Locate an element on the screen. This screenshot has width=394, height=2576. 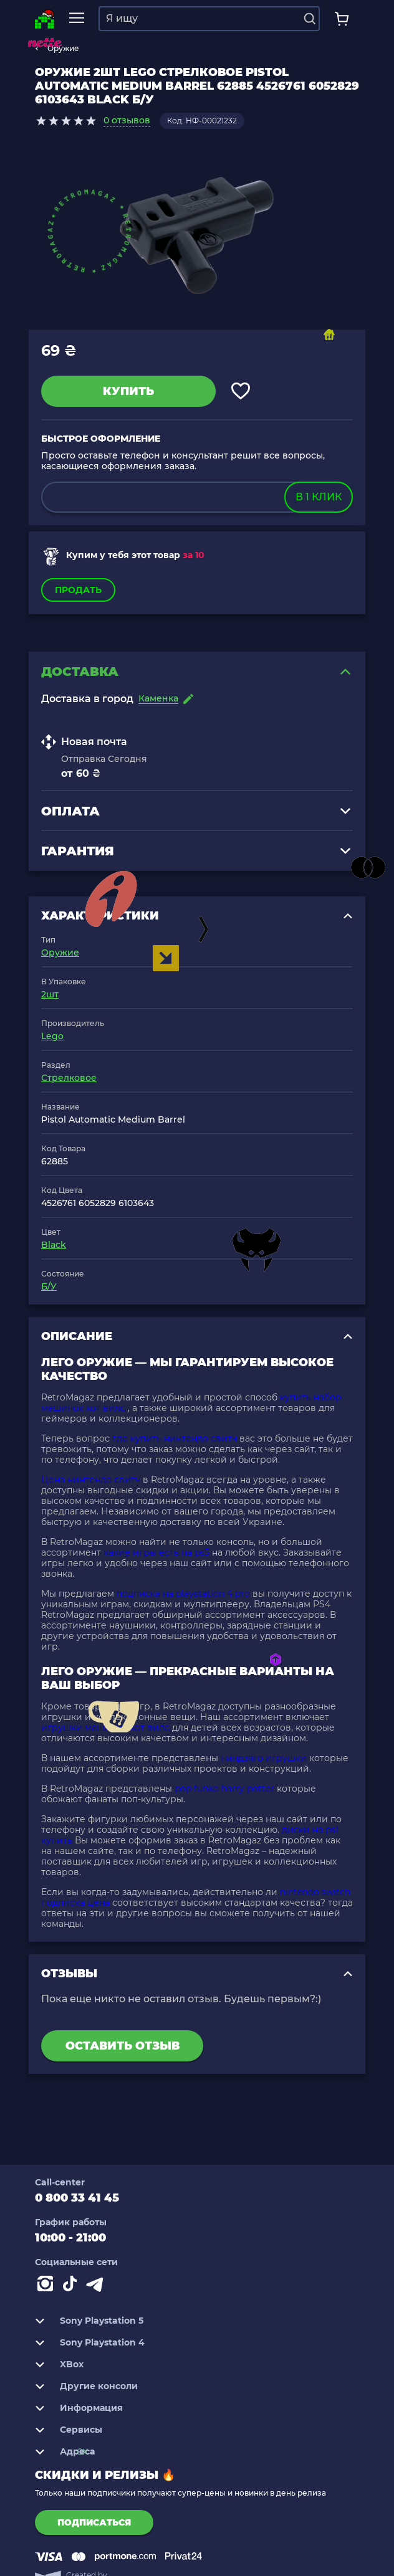
open the Just Eat app is located at coordinates (329, 335).